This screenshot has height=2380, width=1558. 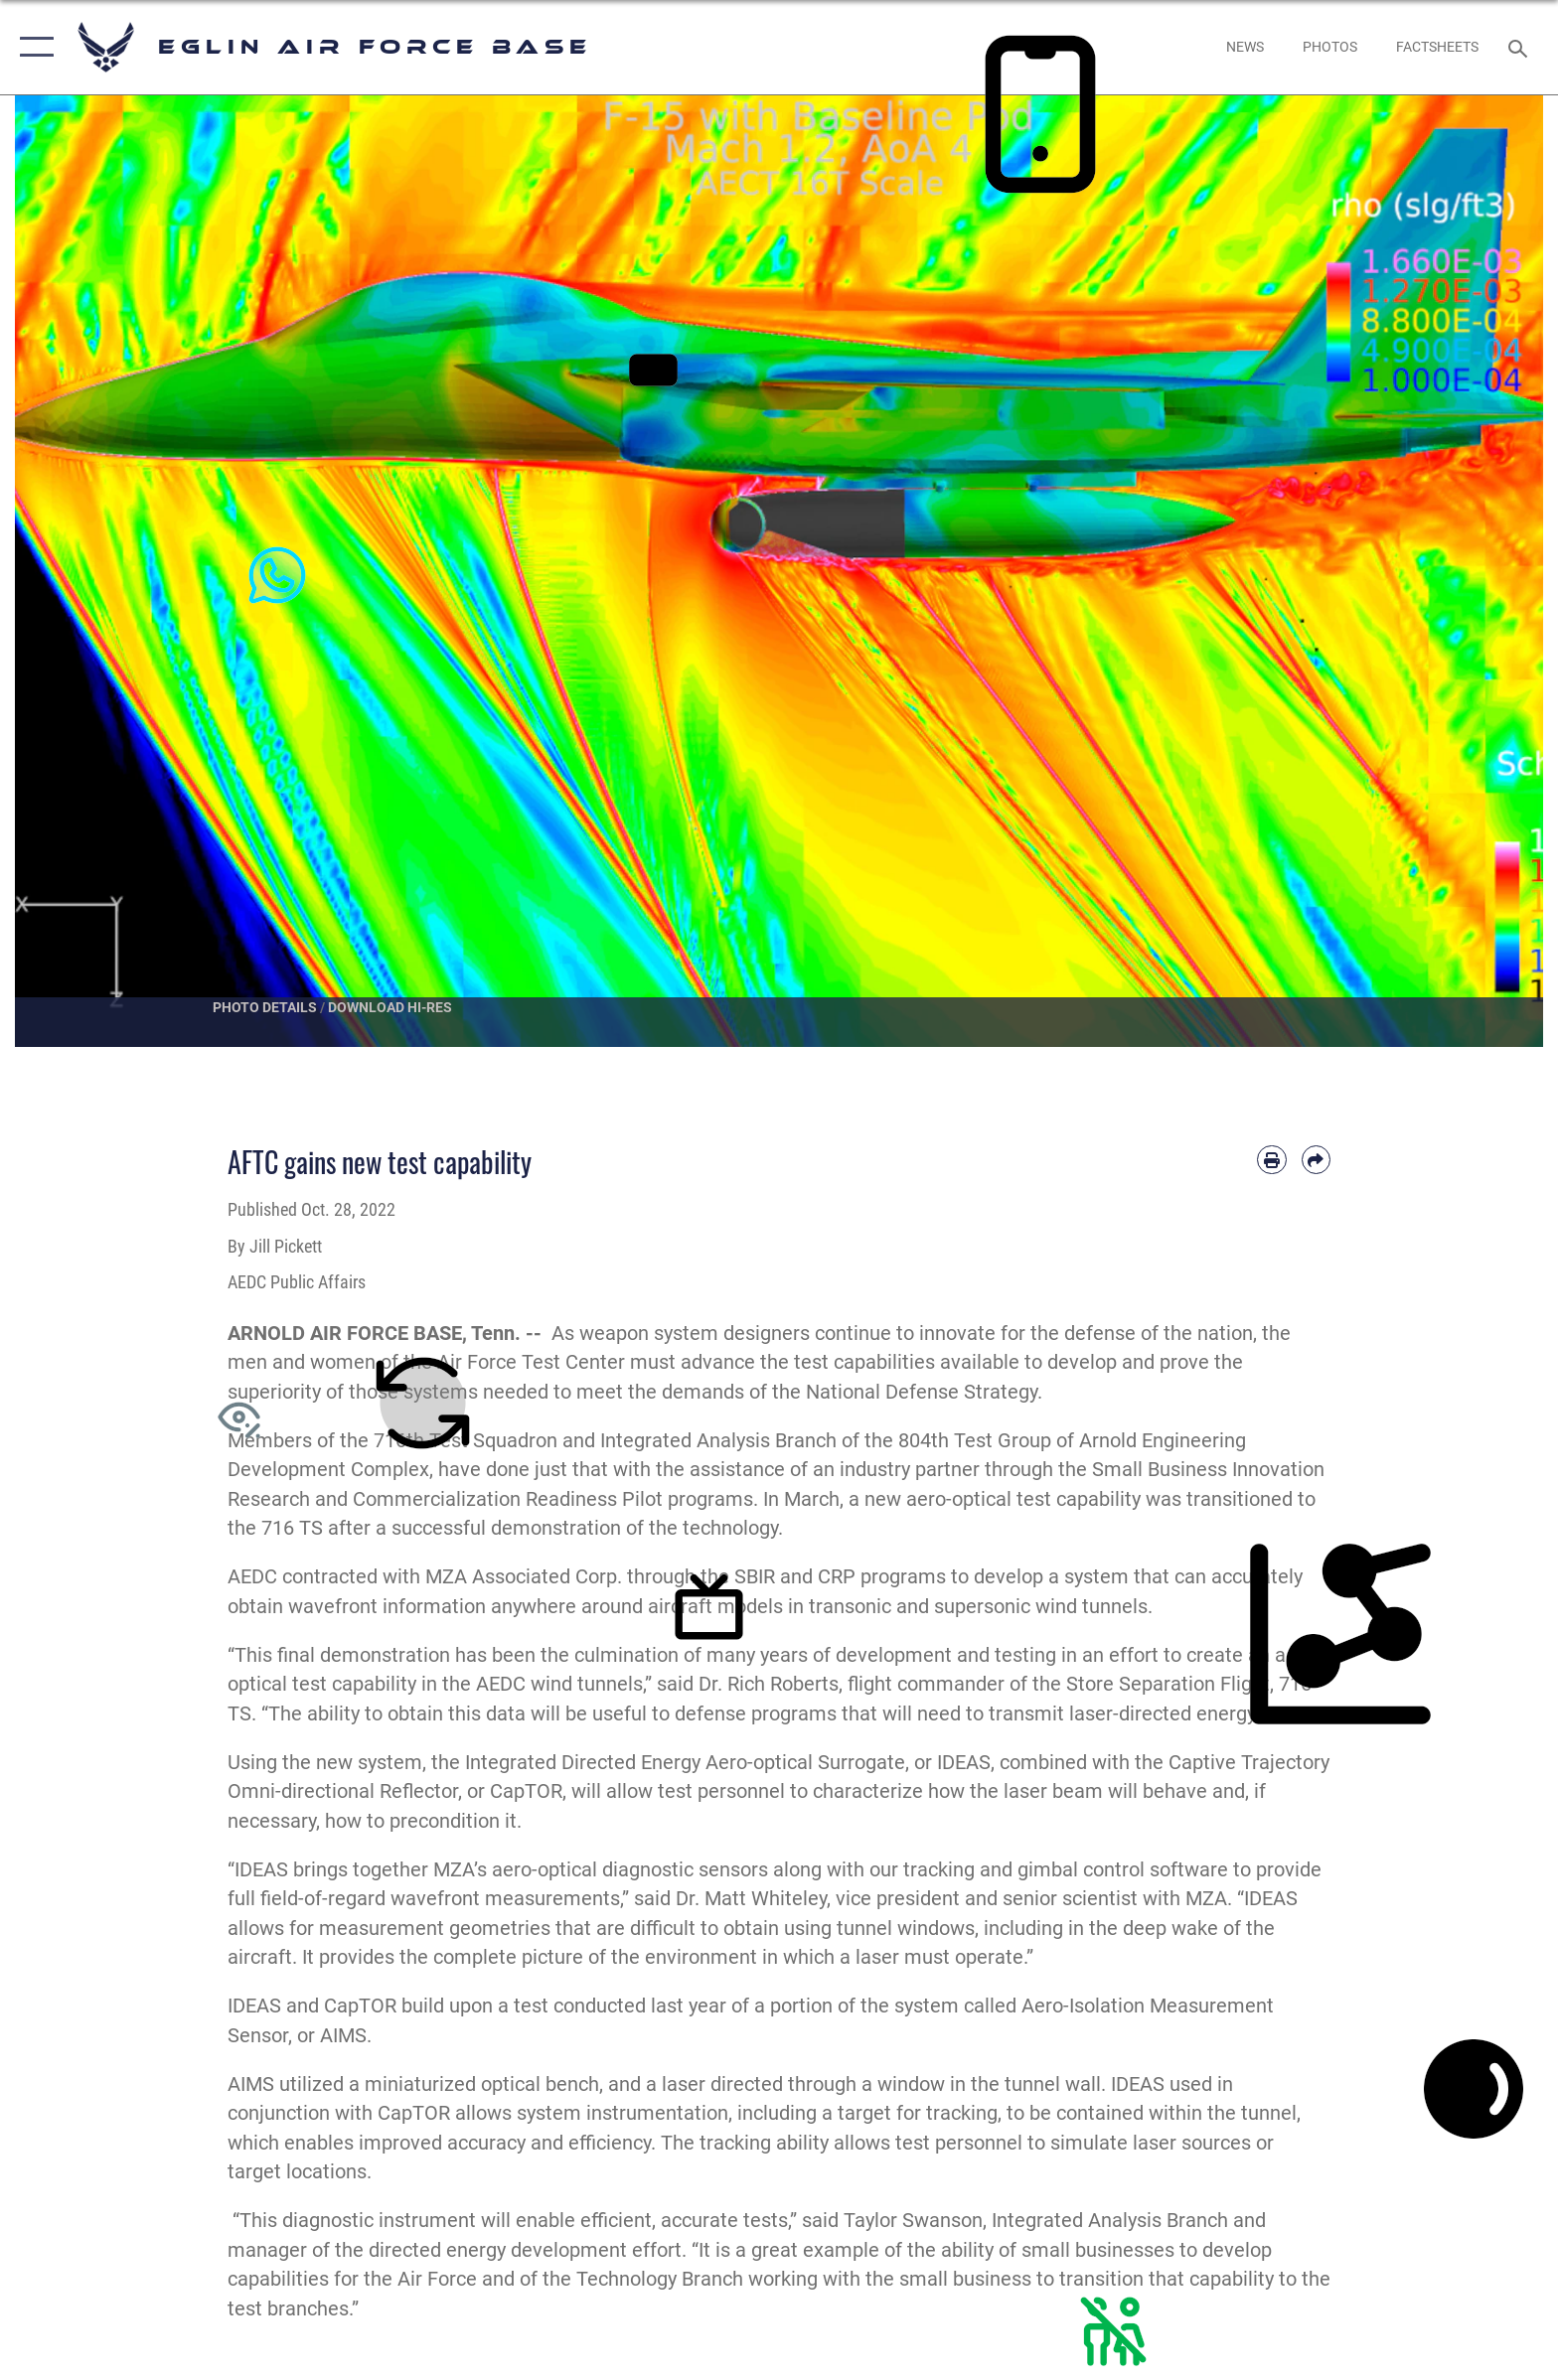 What do you see at coordinates (653, 370) in the screenshot?
I see `set image crop to 3:2 aspect ratio` at bounding box center [653, 370].